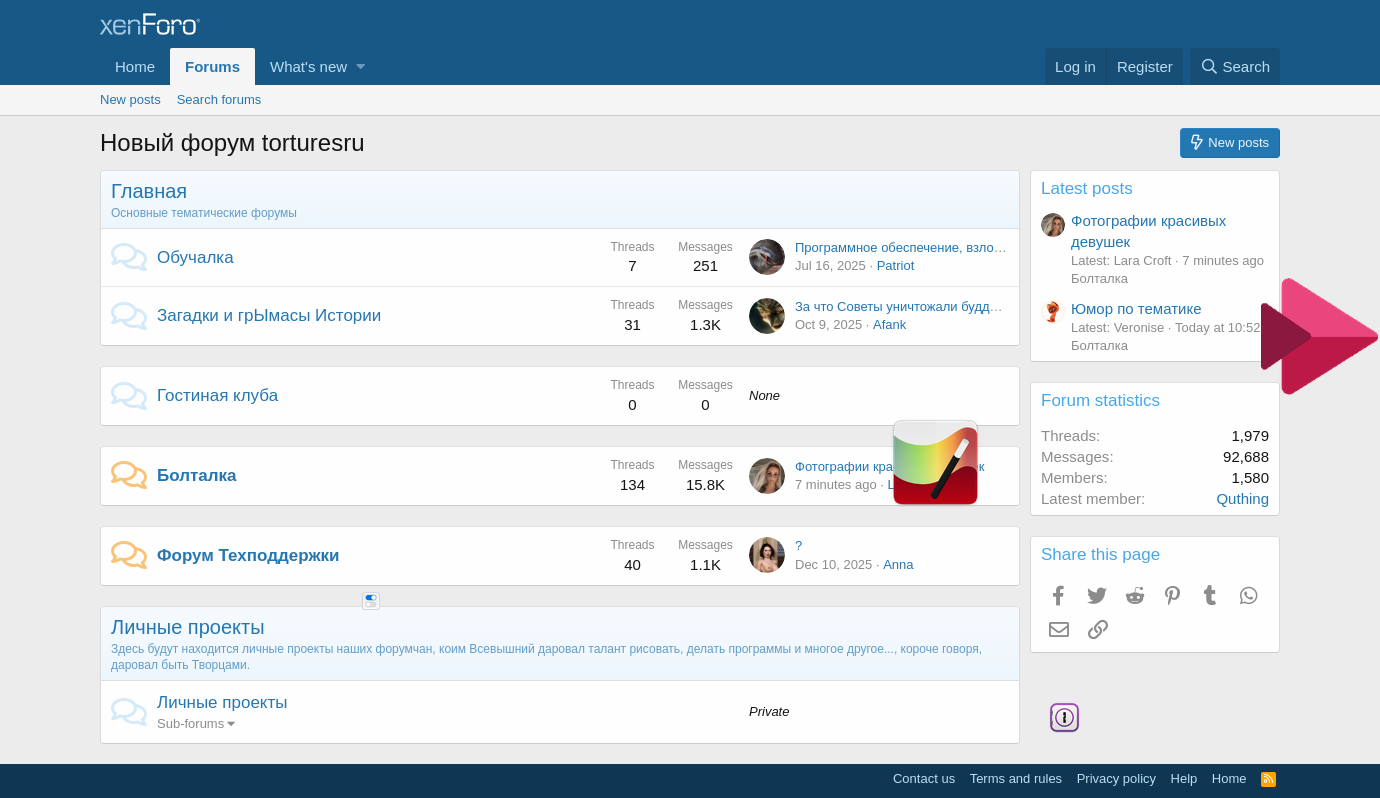 The image size is (1380, 798). Describe the element at coordinates (1319, 336) in the screenshot. I see `open the stream app` at that location.